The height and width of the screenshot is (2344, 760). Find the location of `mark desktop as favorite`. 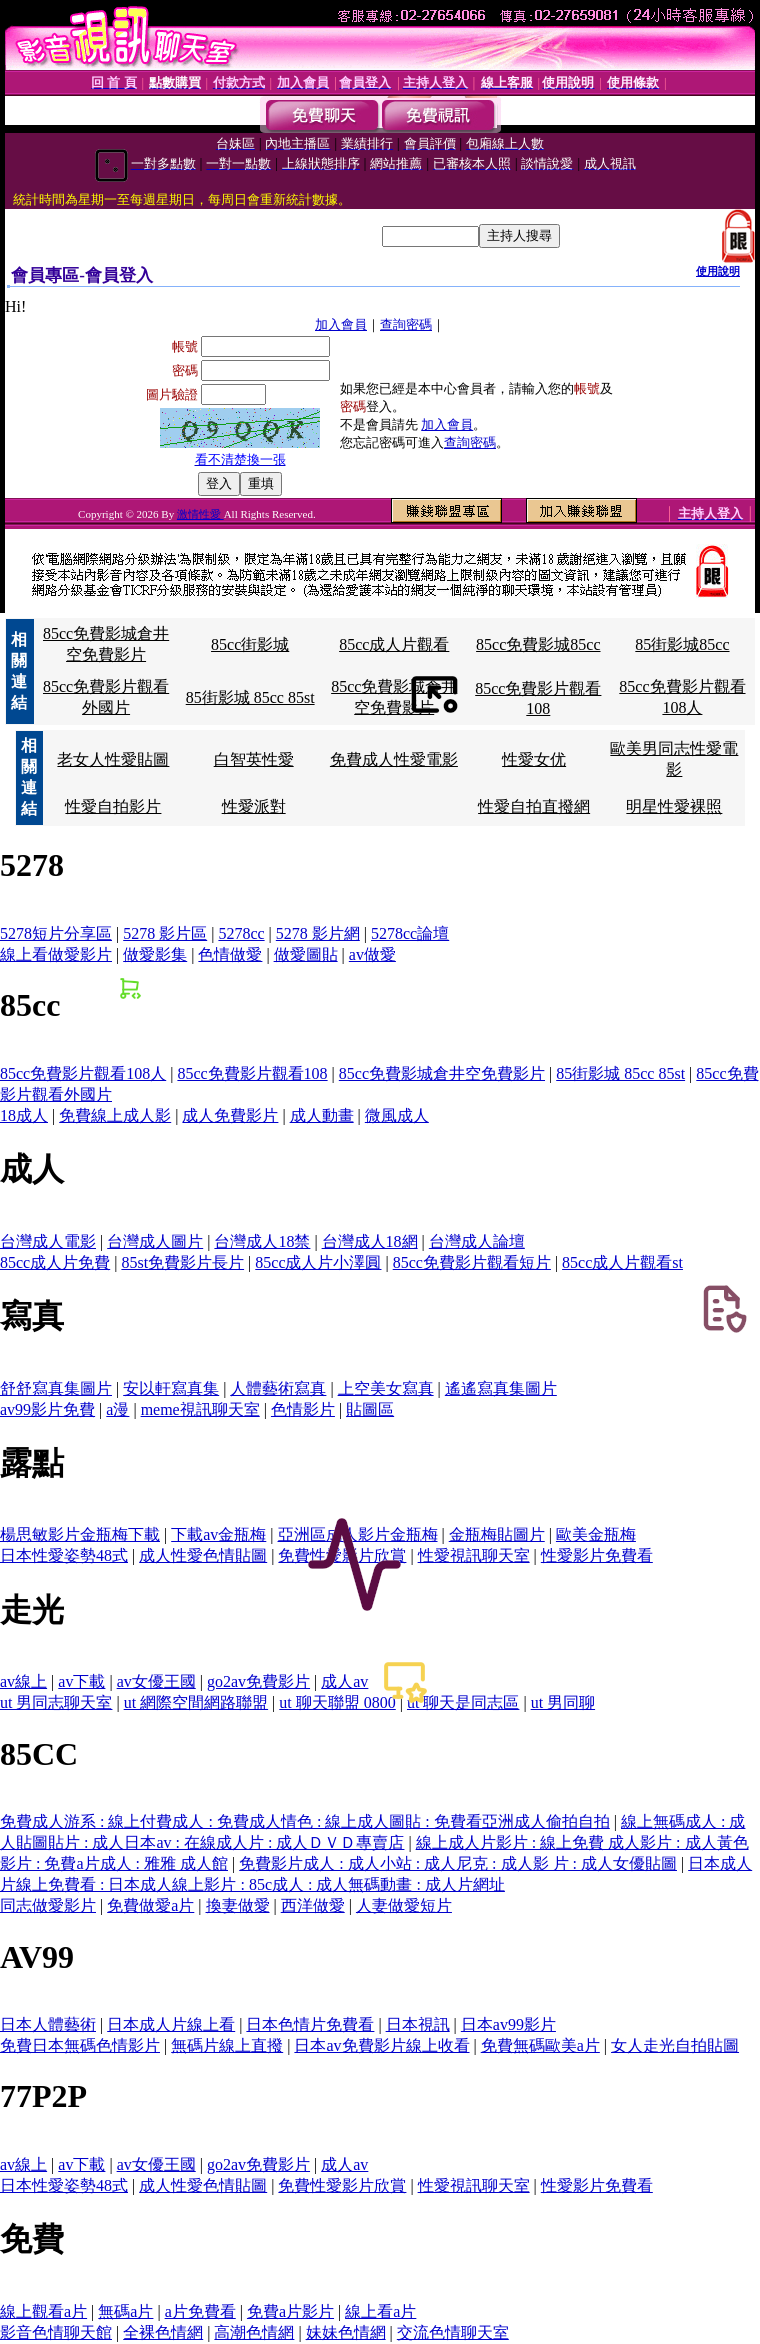

mark desktop as favorite is located at coordinates (404, 1680).